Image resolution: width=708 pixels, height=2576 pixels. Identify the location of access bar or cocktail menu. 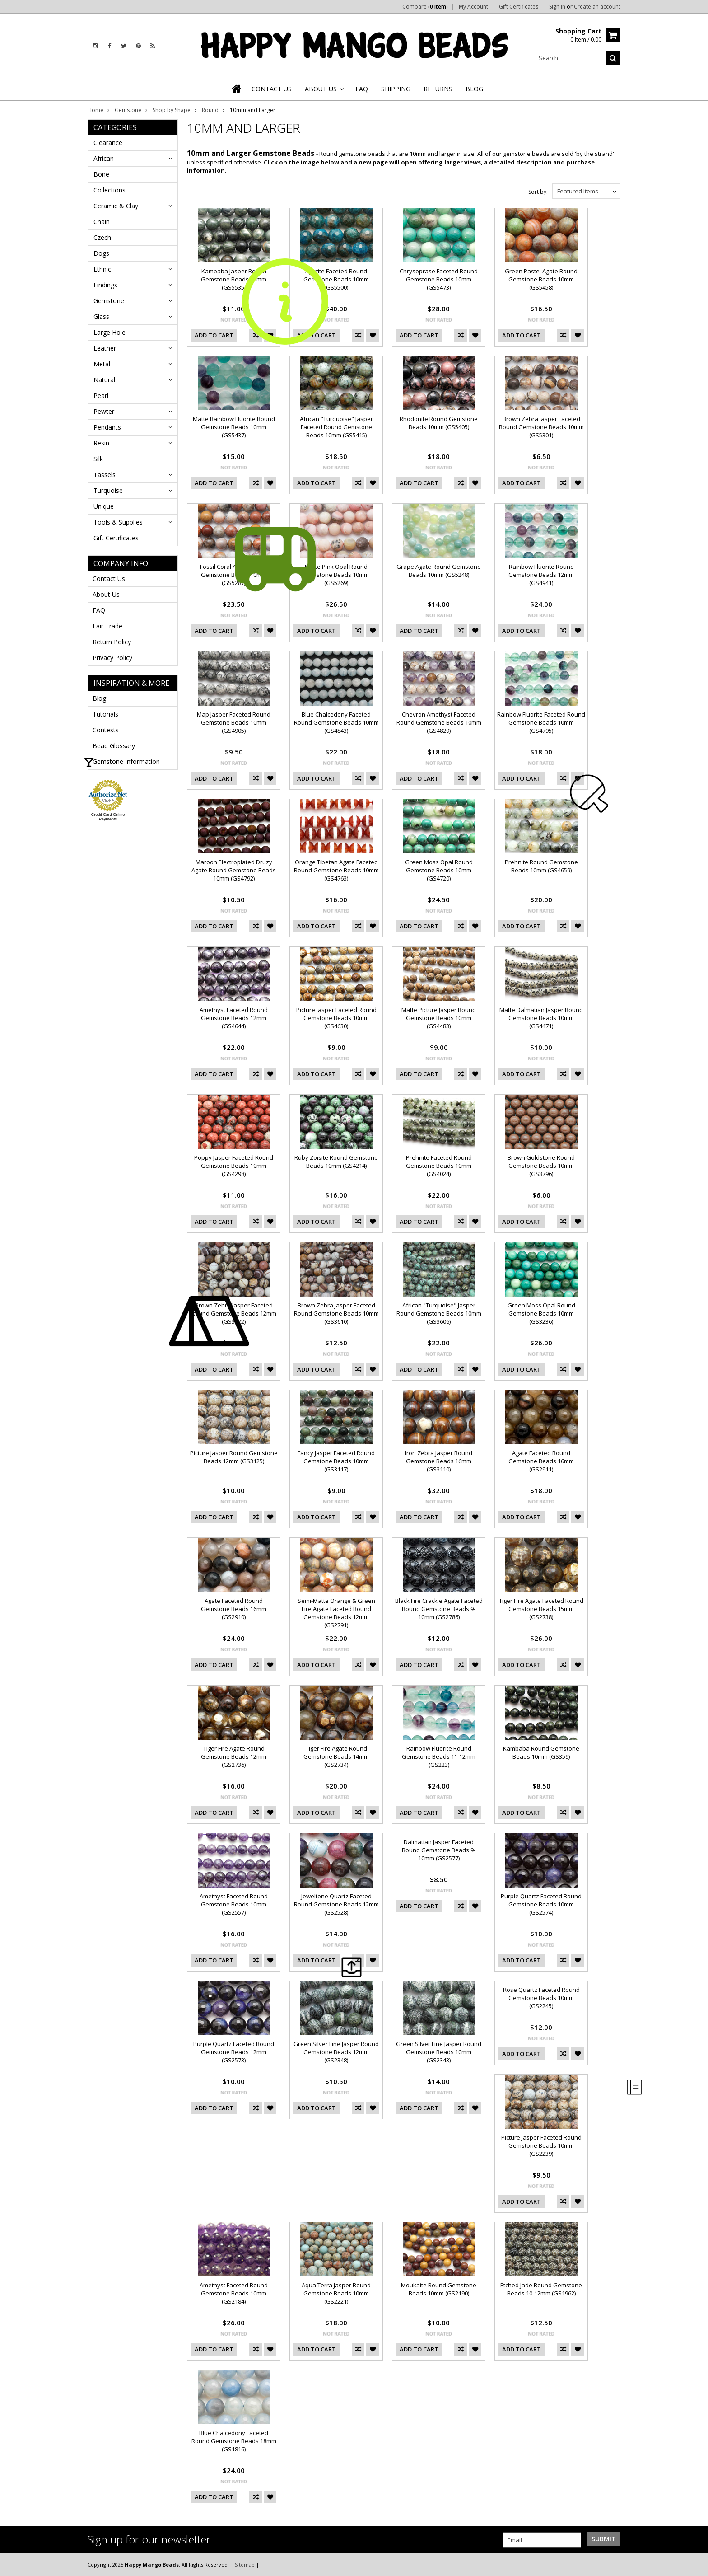
(89, 762).